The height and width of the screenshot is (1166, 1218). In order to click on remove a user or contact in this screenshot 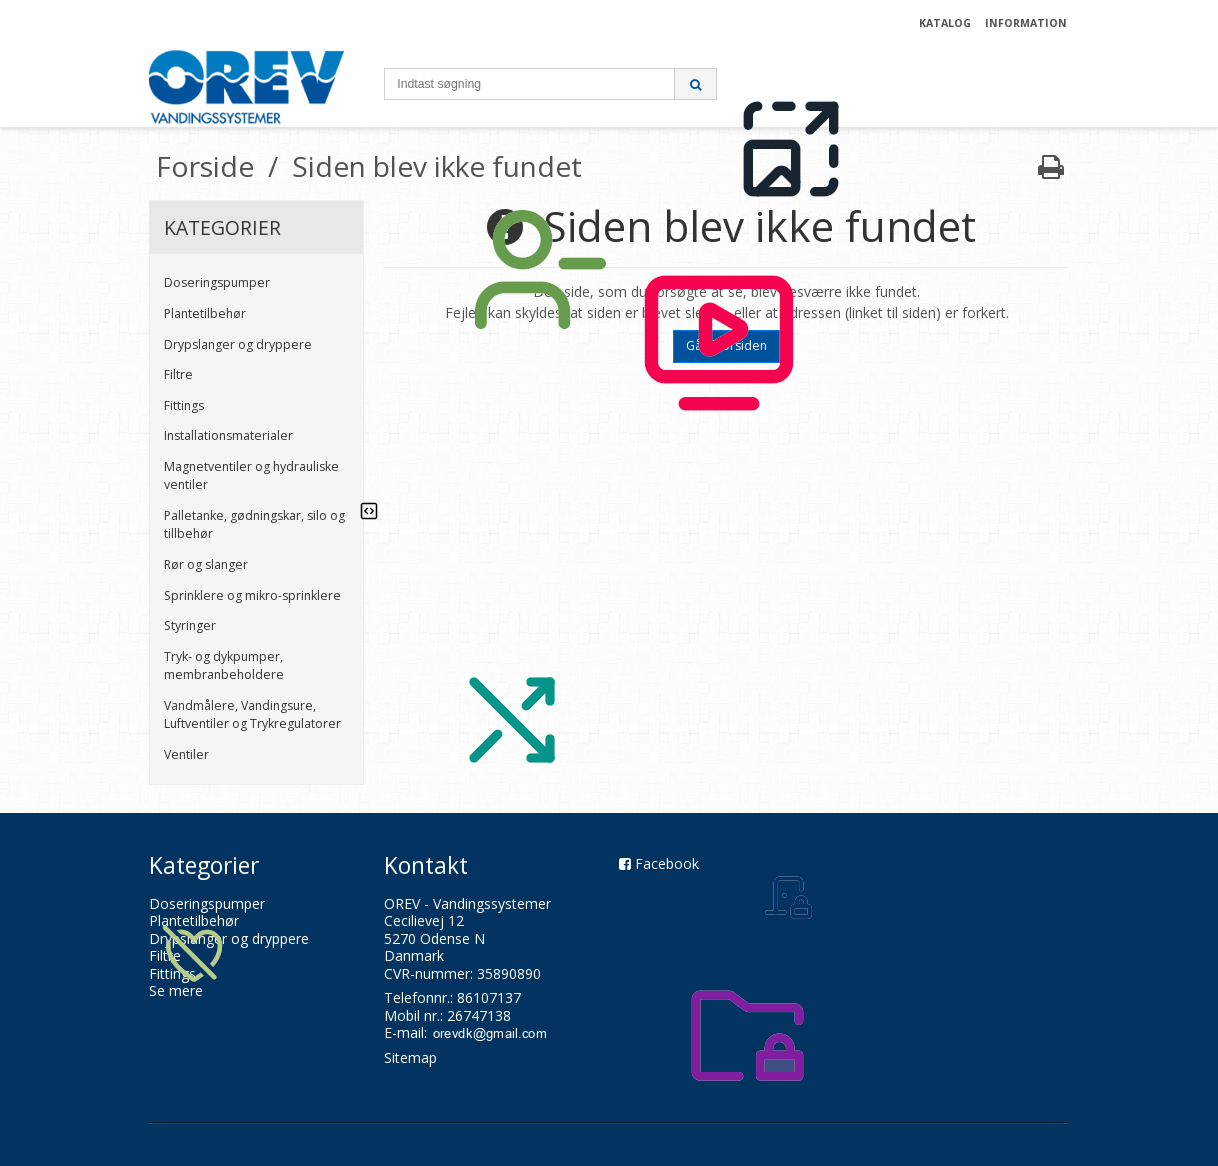, I will do `click(540, 269)`.